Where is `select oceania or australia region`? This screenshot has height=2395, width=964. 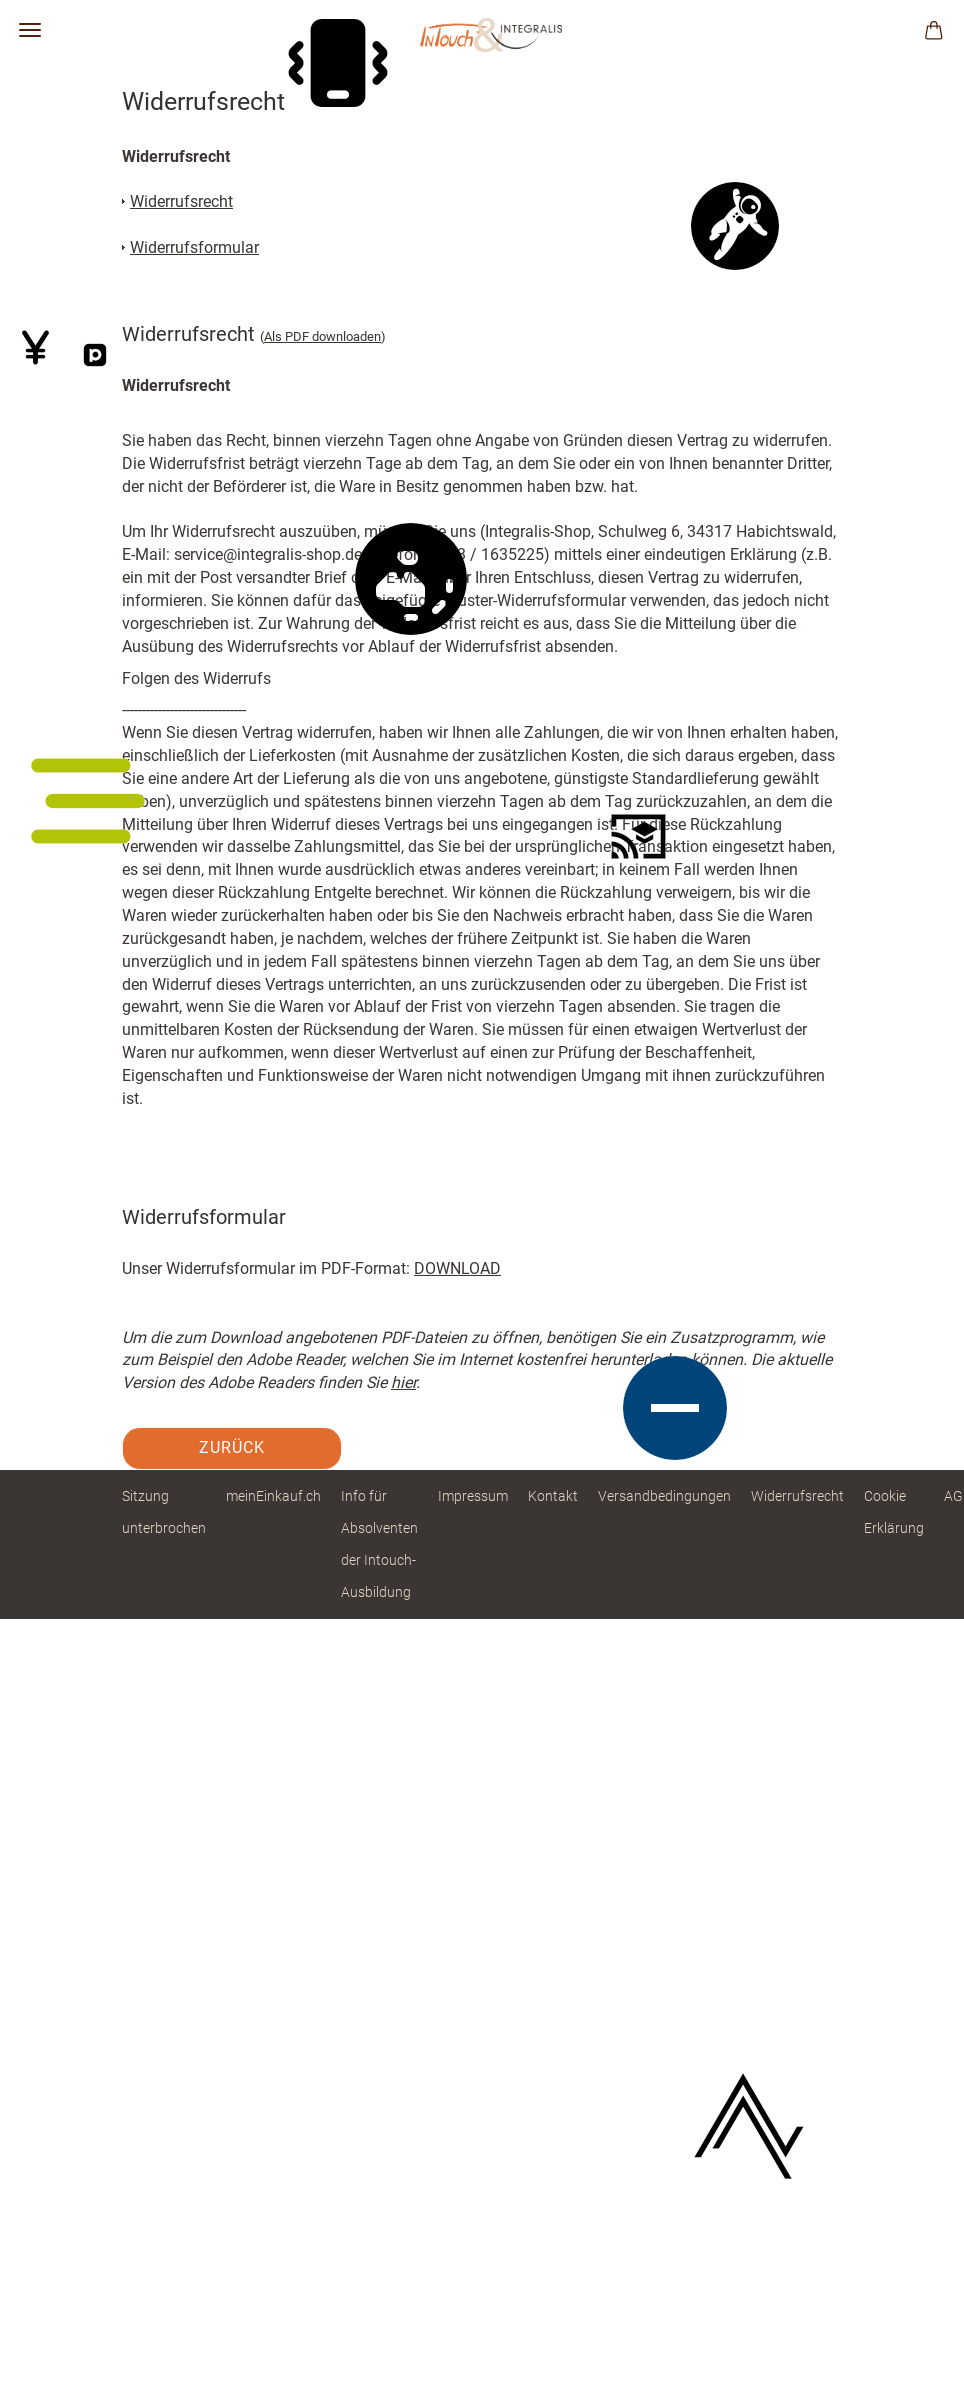 select oceania or australia region is located at coordinates (411, 579).